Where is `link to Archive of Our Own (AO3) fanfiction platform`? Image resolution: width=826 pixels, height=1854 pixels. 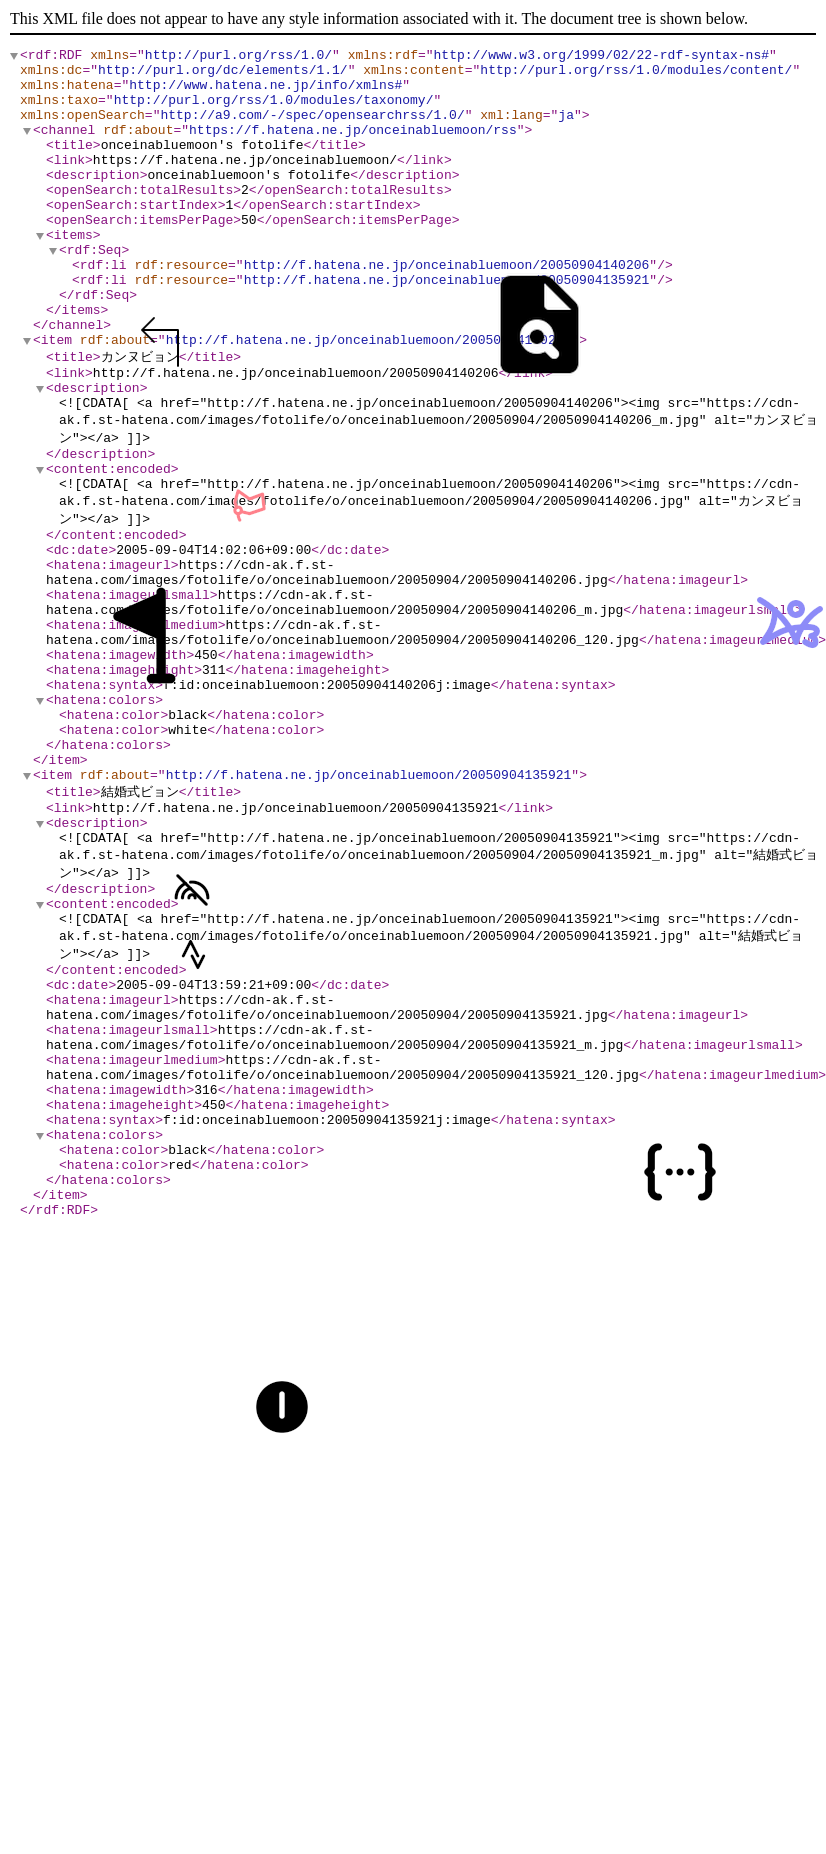 link to Archive of Our Own (AO3) fanfiction platform is located at coordinates (790, 621).